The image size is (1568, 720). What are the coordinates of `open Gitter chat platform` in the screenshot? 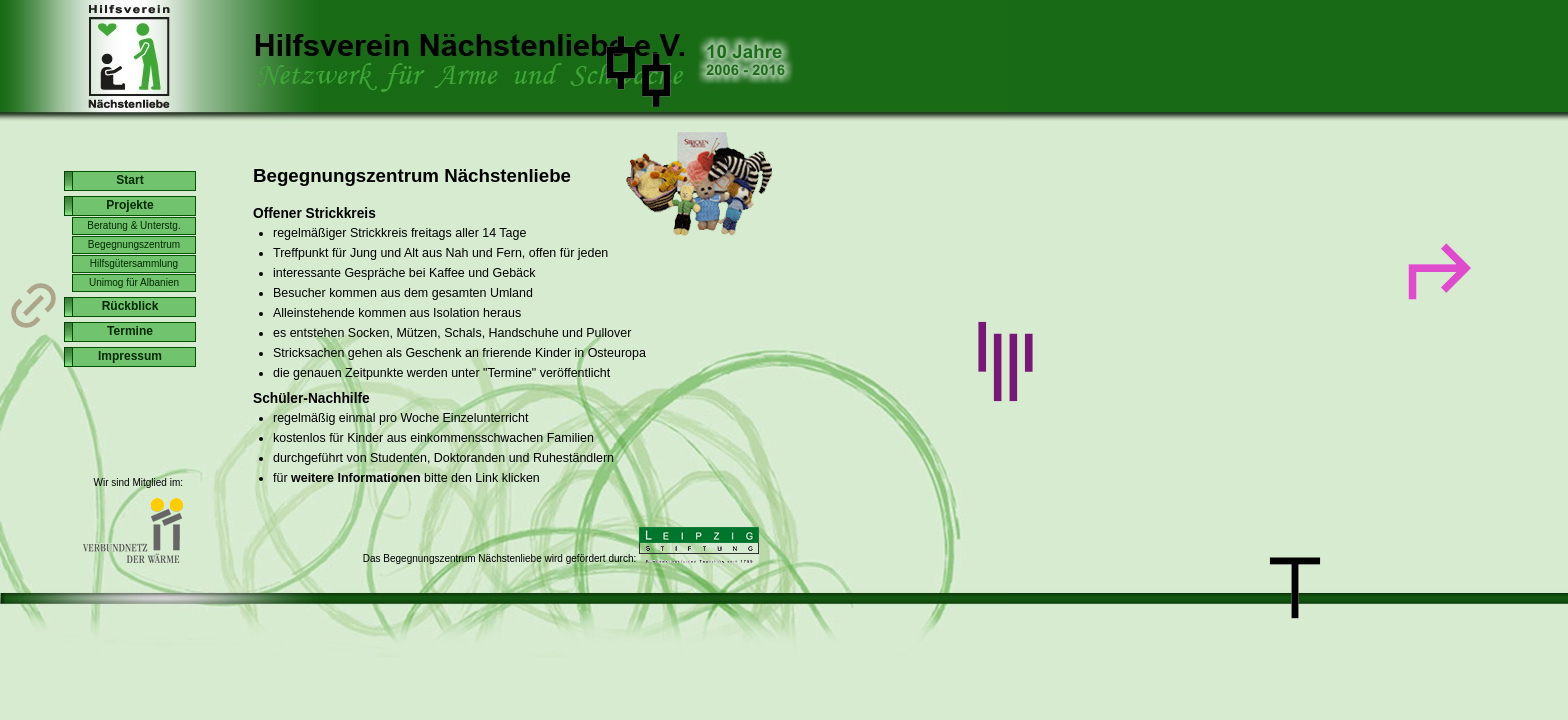 It's located at (1005, 361).